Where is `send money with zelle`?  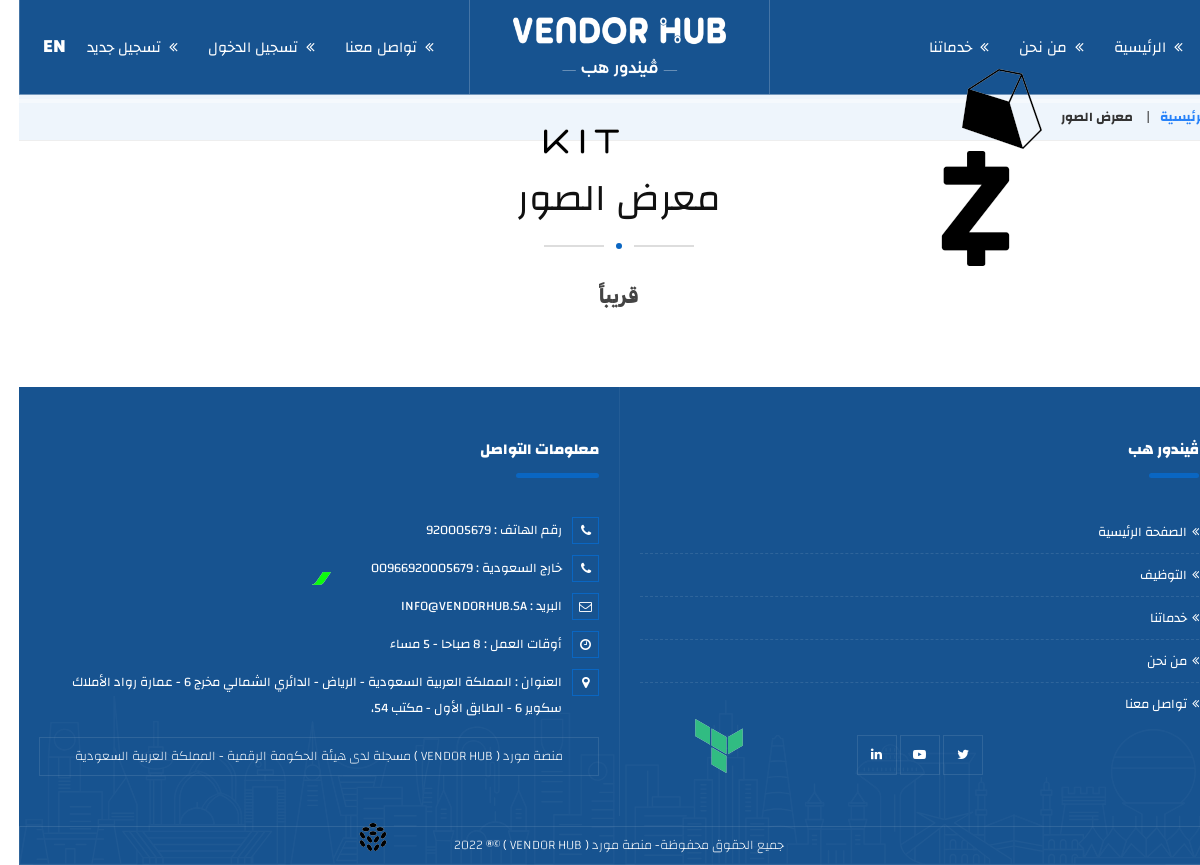 send money with zelle is located at coordinates (975, 208).